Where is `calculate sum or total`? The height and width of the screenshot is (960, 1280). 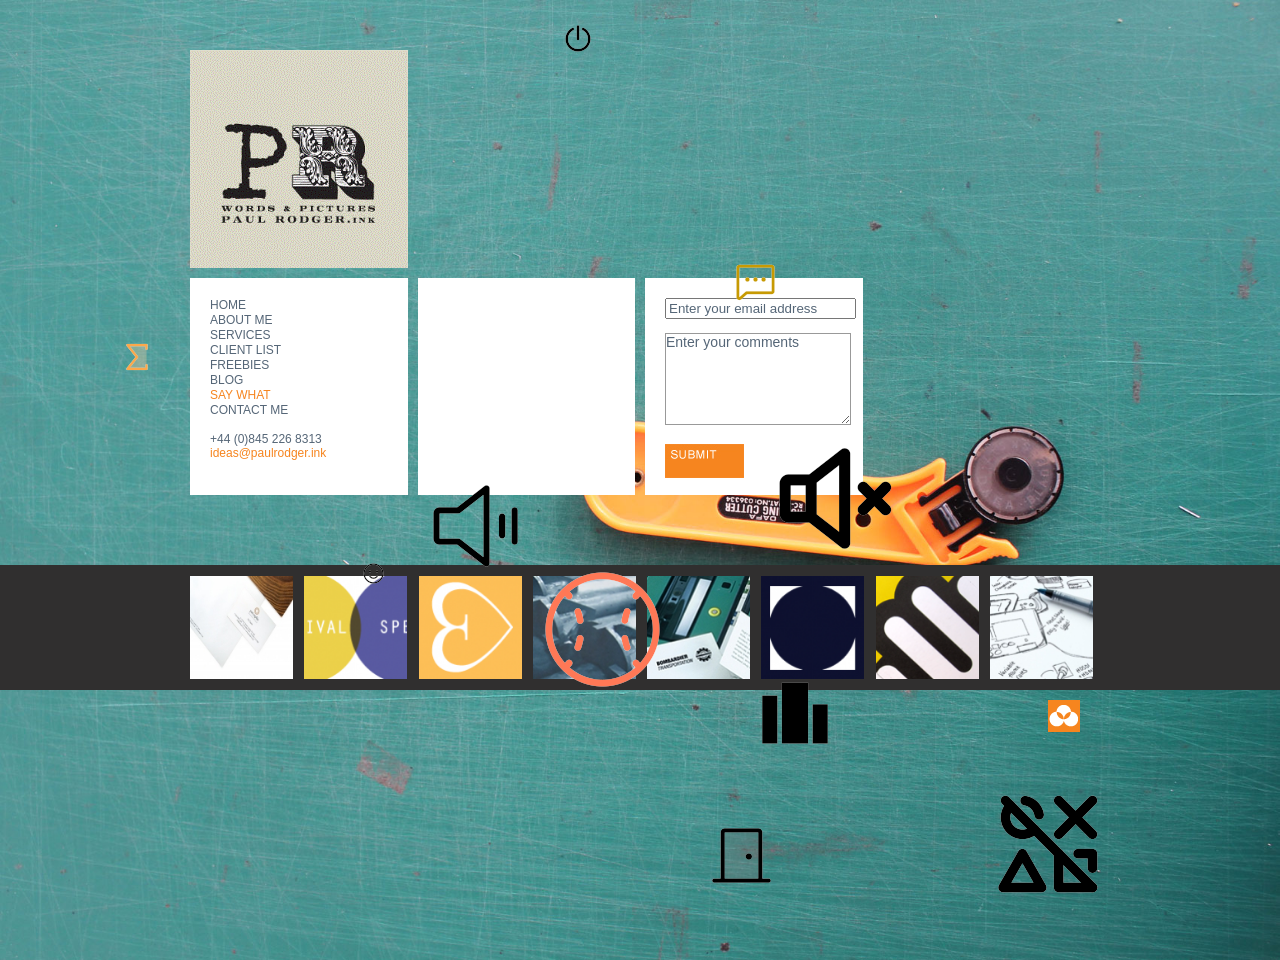 calculate sum or total is located at coordinates (137, 357).